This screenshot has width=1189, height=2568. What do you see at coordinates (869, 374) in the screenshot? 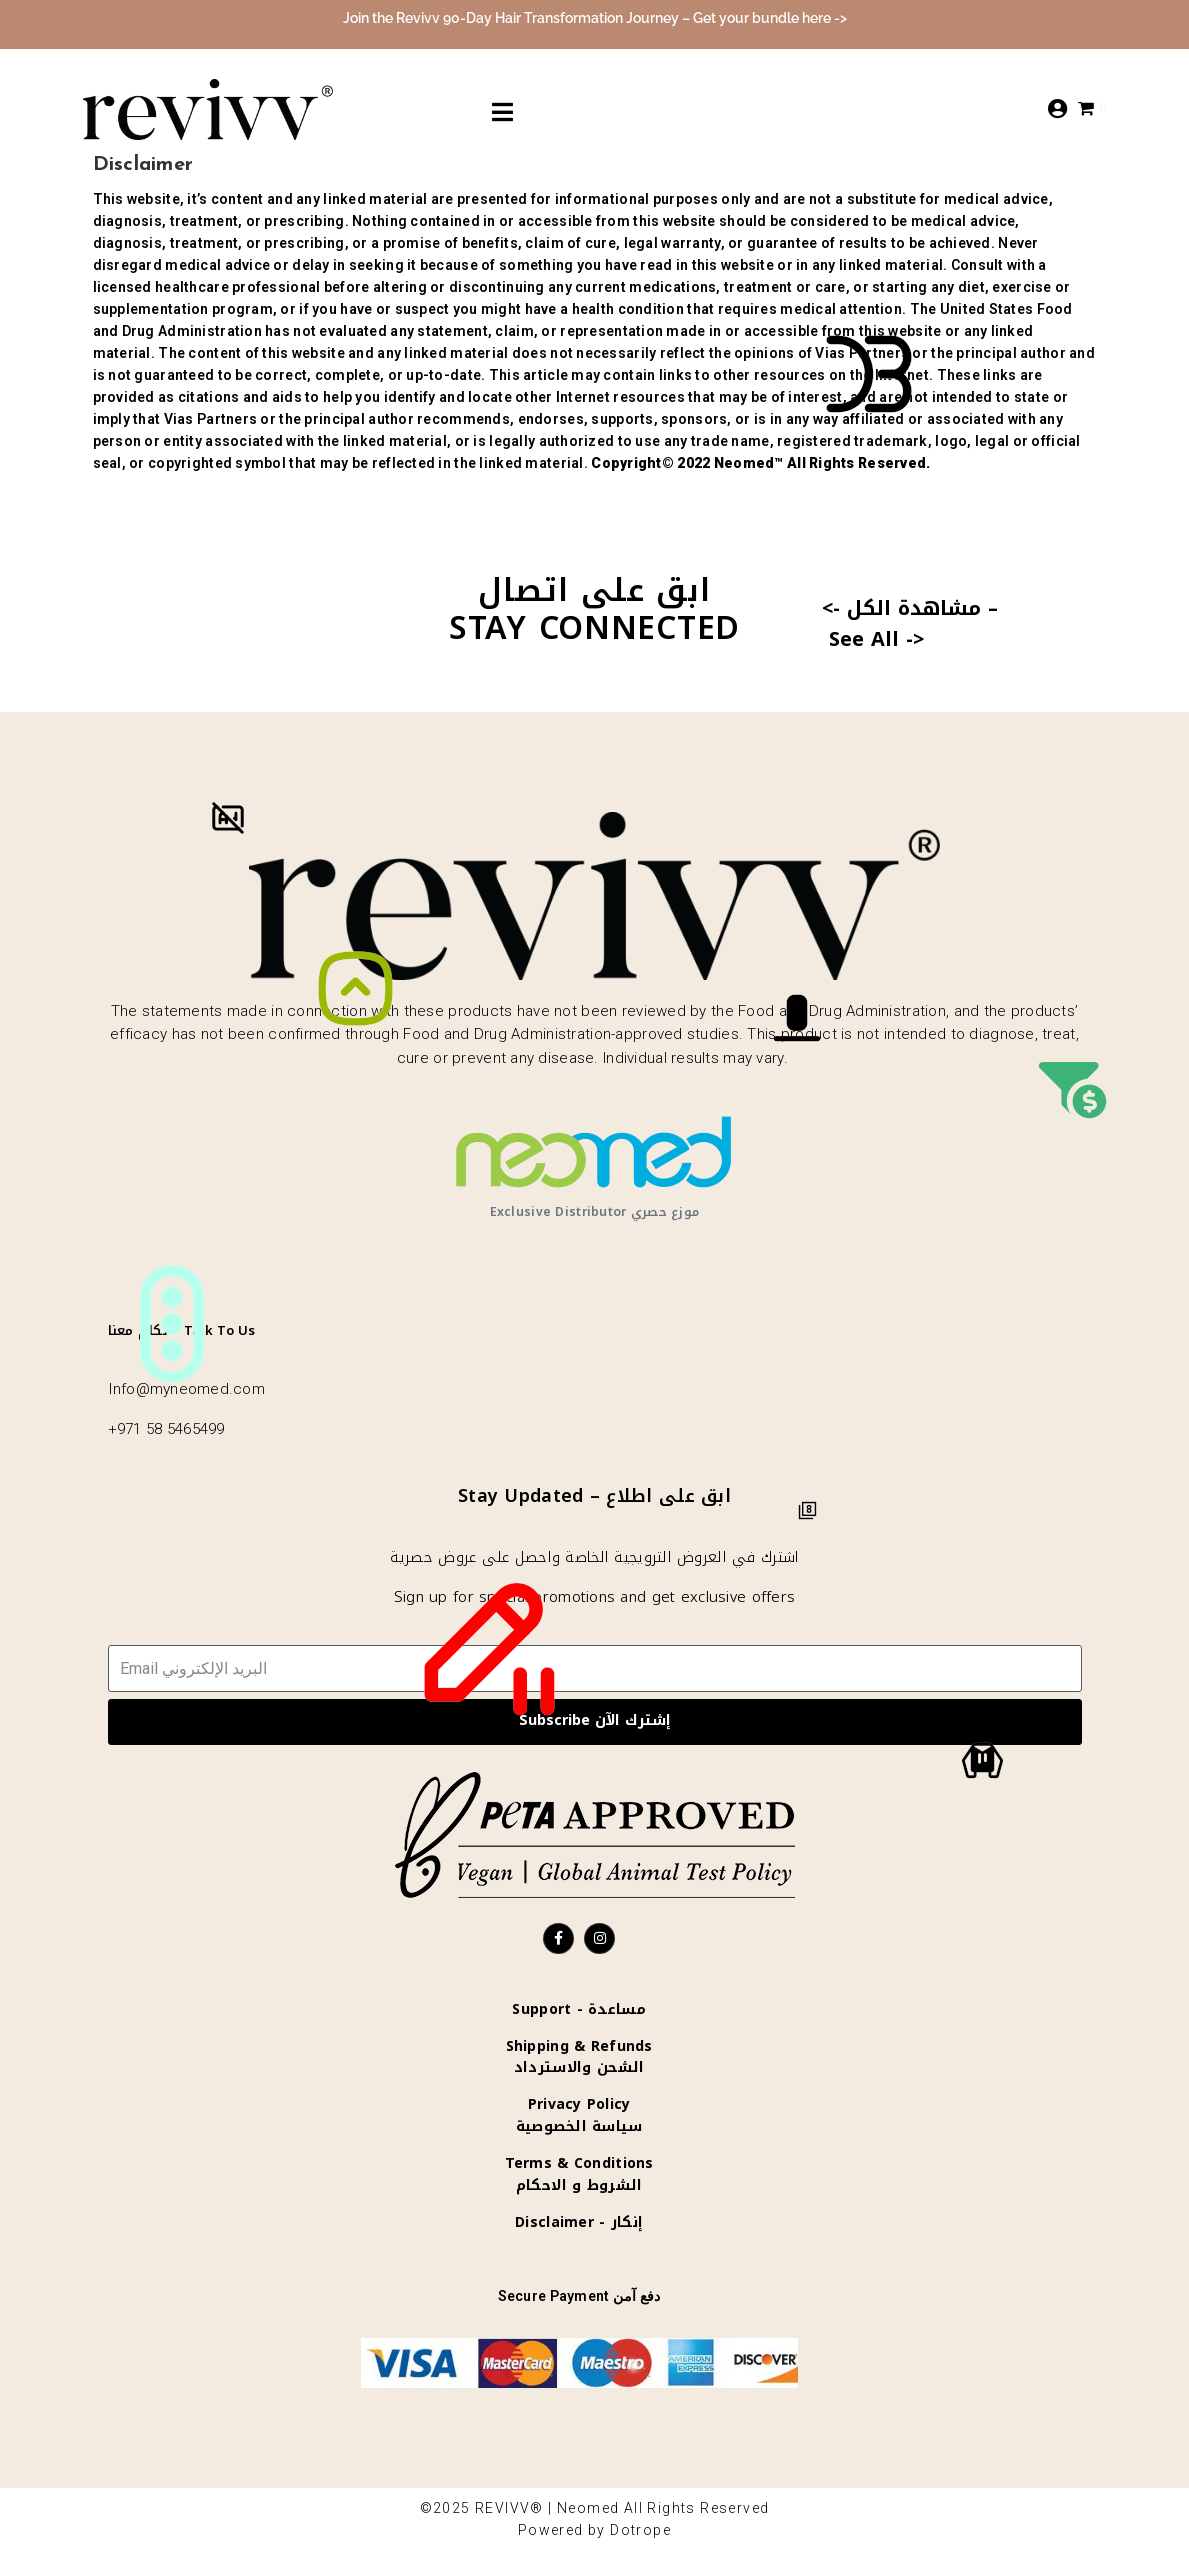
I see `D3.js data visualization library logo` at bounding box center [869, 374].